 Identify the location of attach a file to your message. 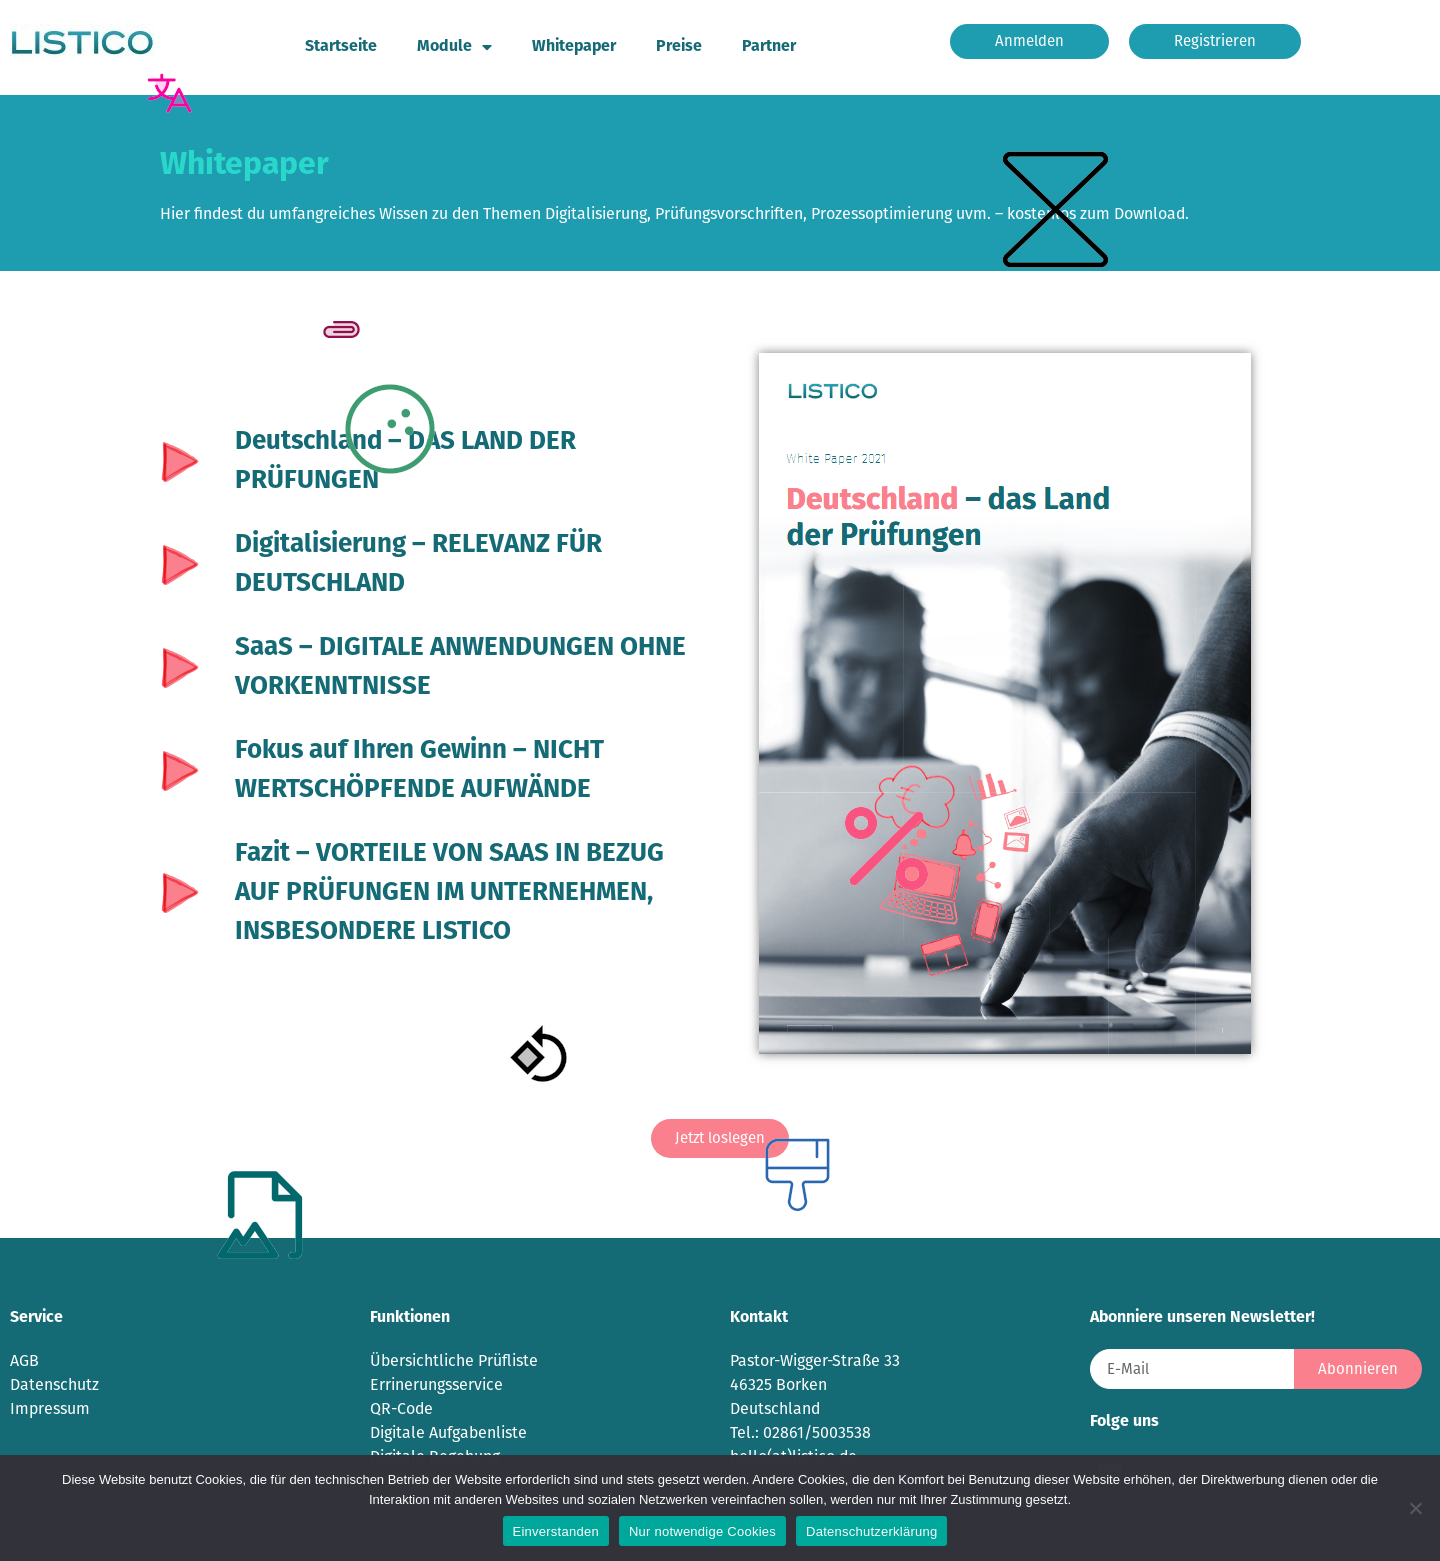
(341, 329).